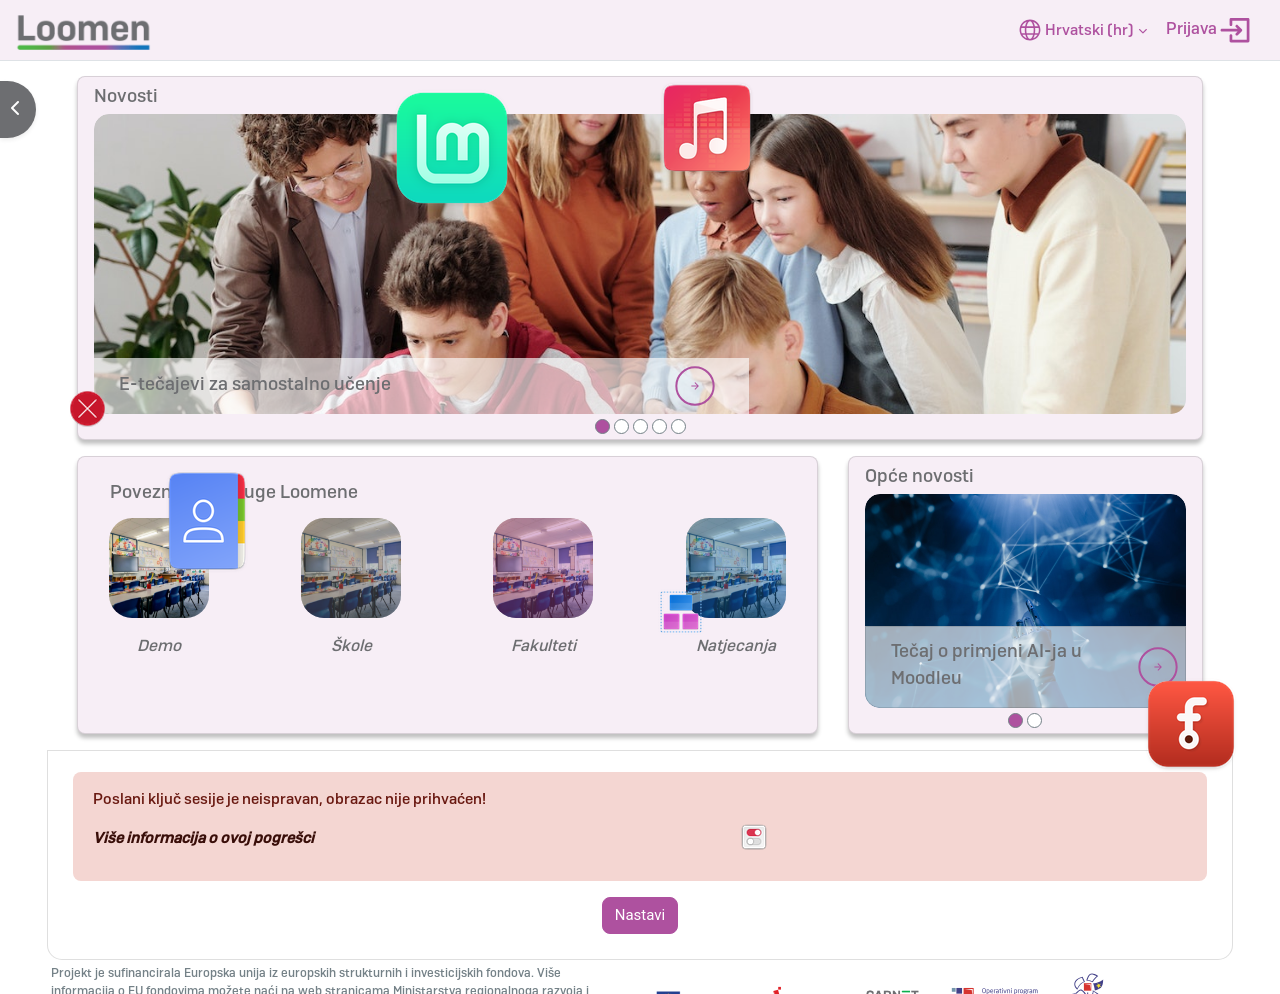  Describe the element at coordinates (707, 128) in the screenshot. I see `open the gnome music app` at that location.